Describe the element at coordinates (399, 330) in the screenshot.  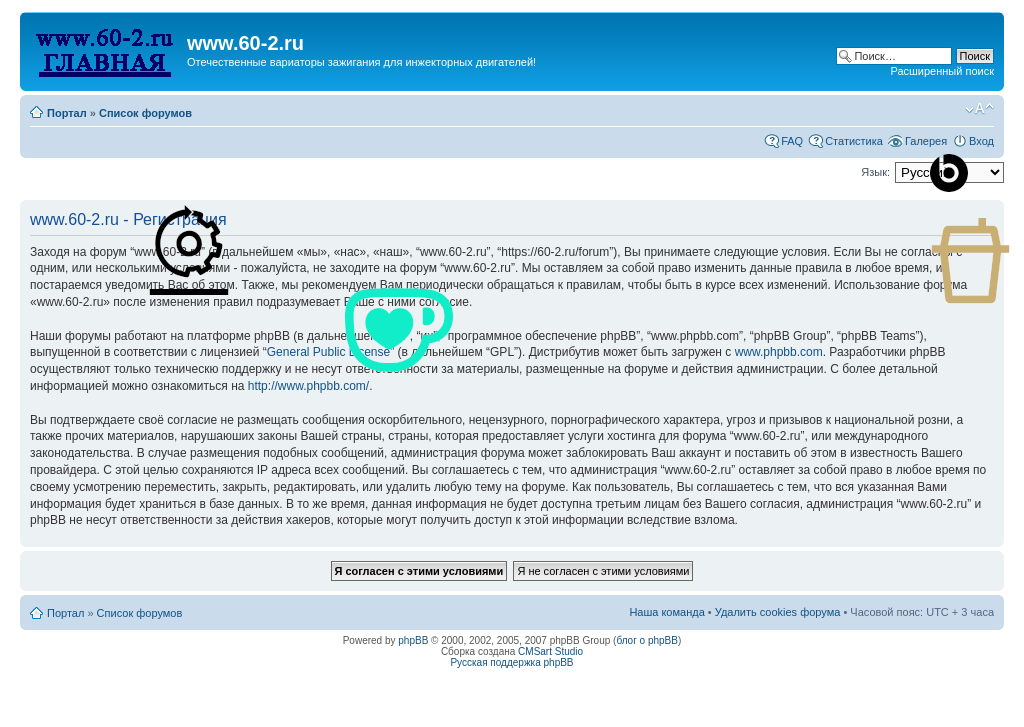
I see `support the creator on Ko-fi` at that location.